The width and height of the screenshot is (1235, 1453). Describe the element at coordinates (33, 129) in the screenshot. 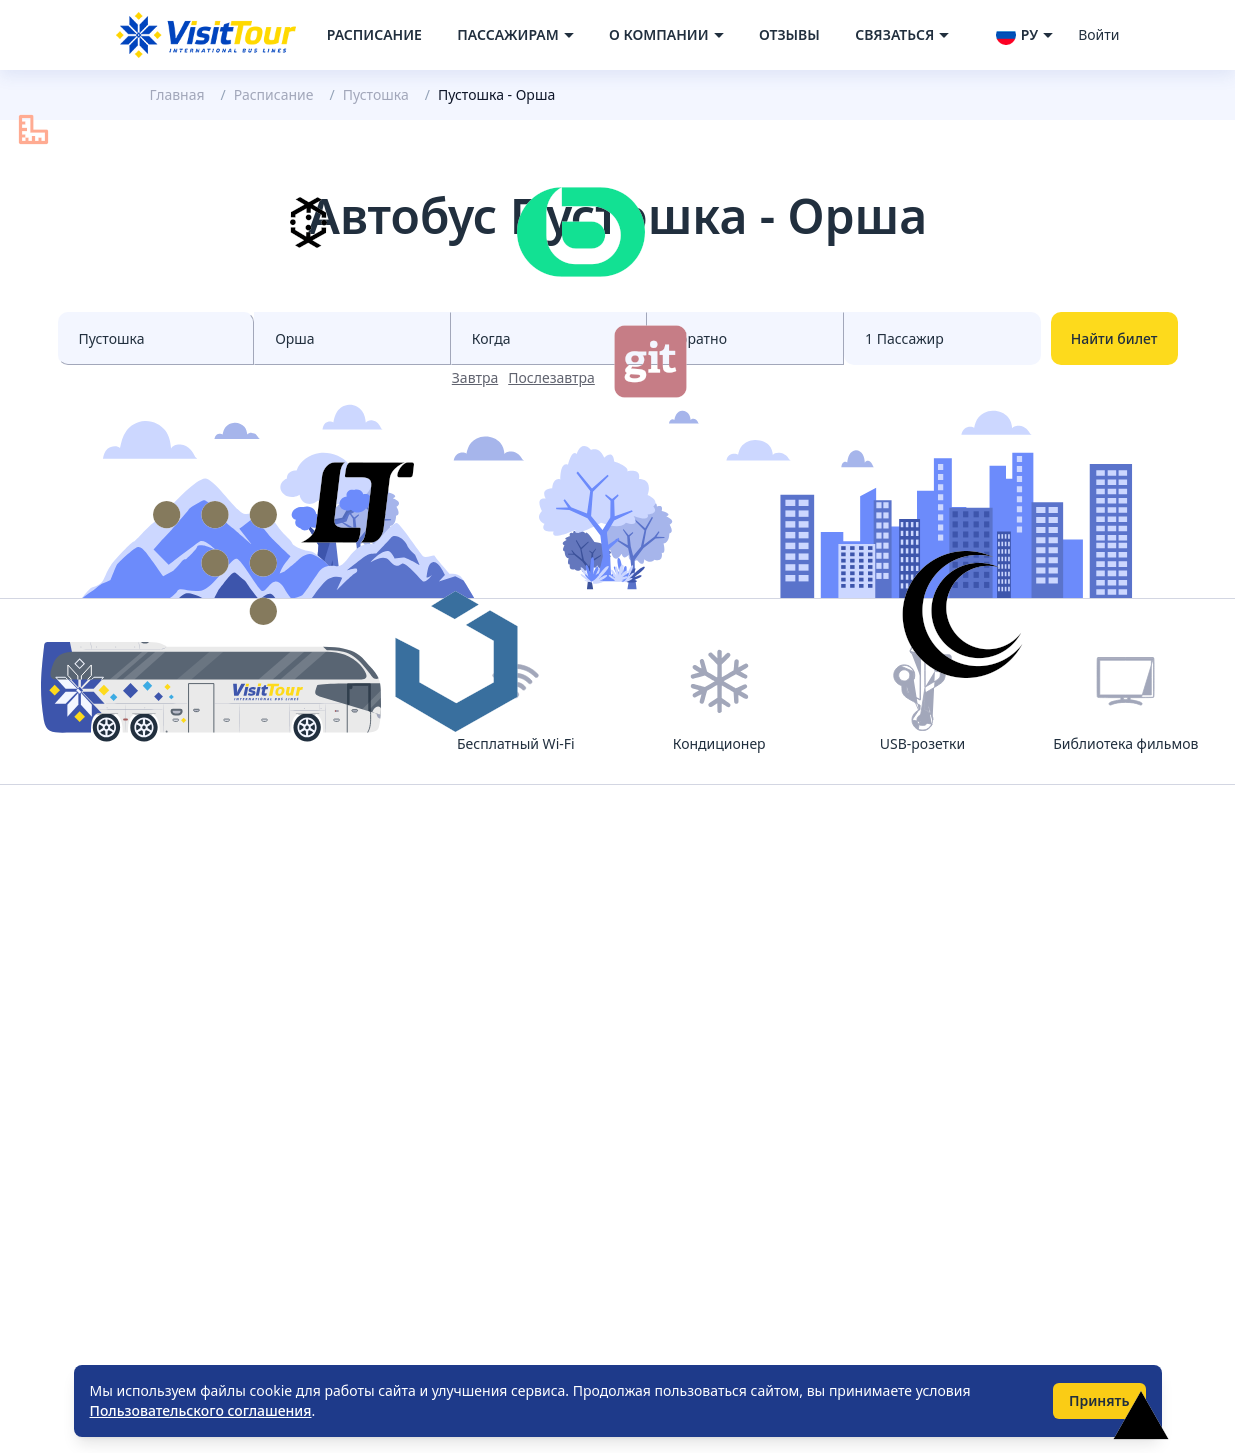

I see `access measurement or ruler tool` at that location.